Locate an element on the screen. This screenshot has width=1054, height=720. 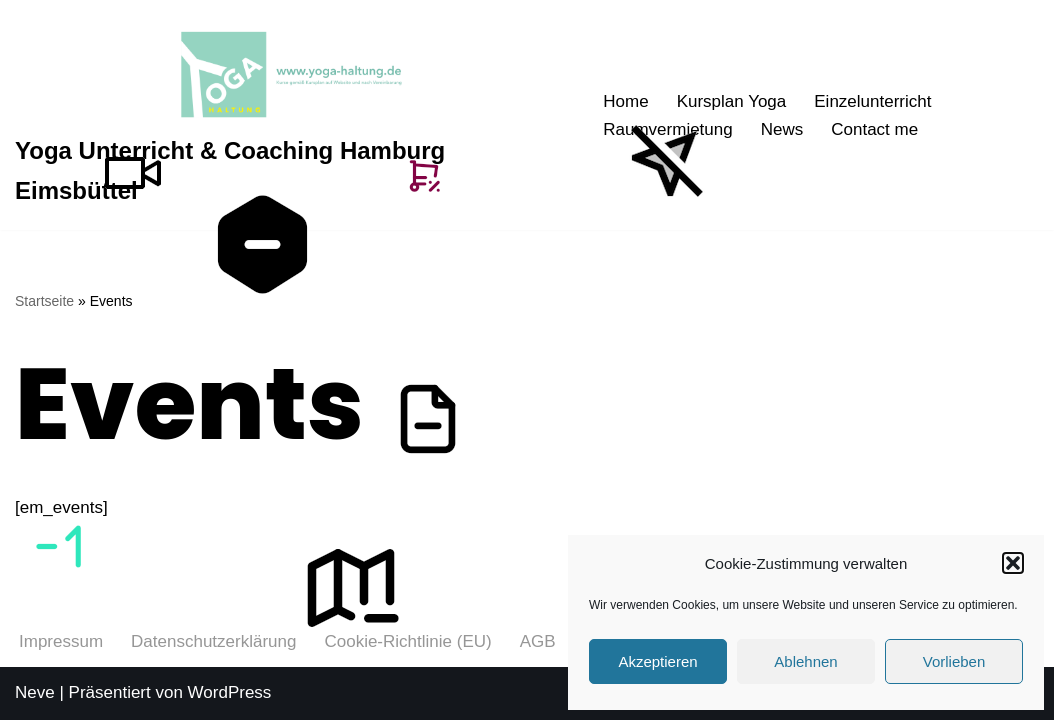
start video recording is located at coordinates (133, 173).